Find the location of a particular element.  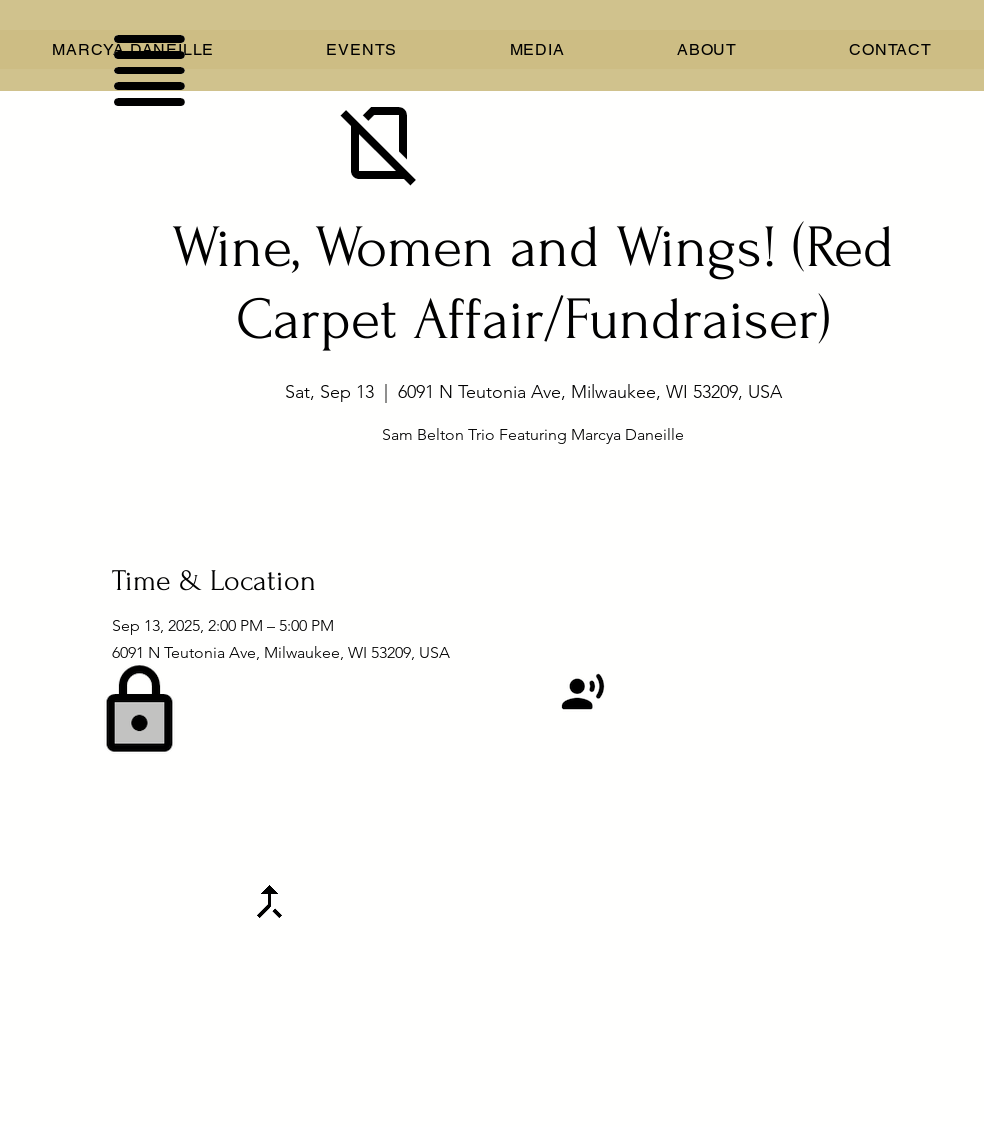

no sim card detected is located at coordinates (379, 143).